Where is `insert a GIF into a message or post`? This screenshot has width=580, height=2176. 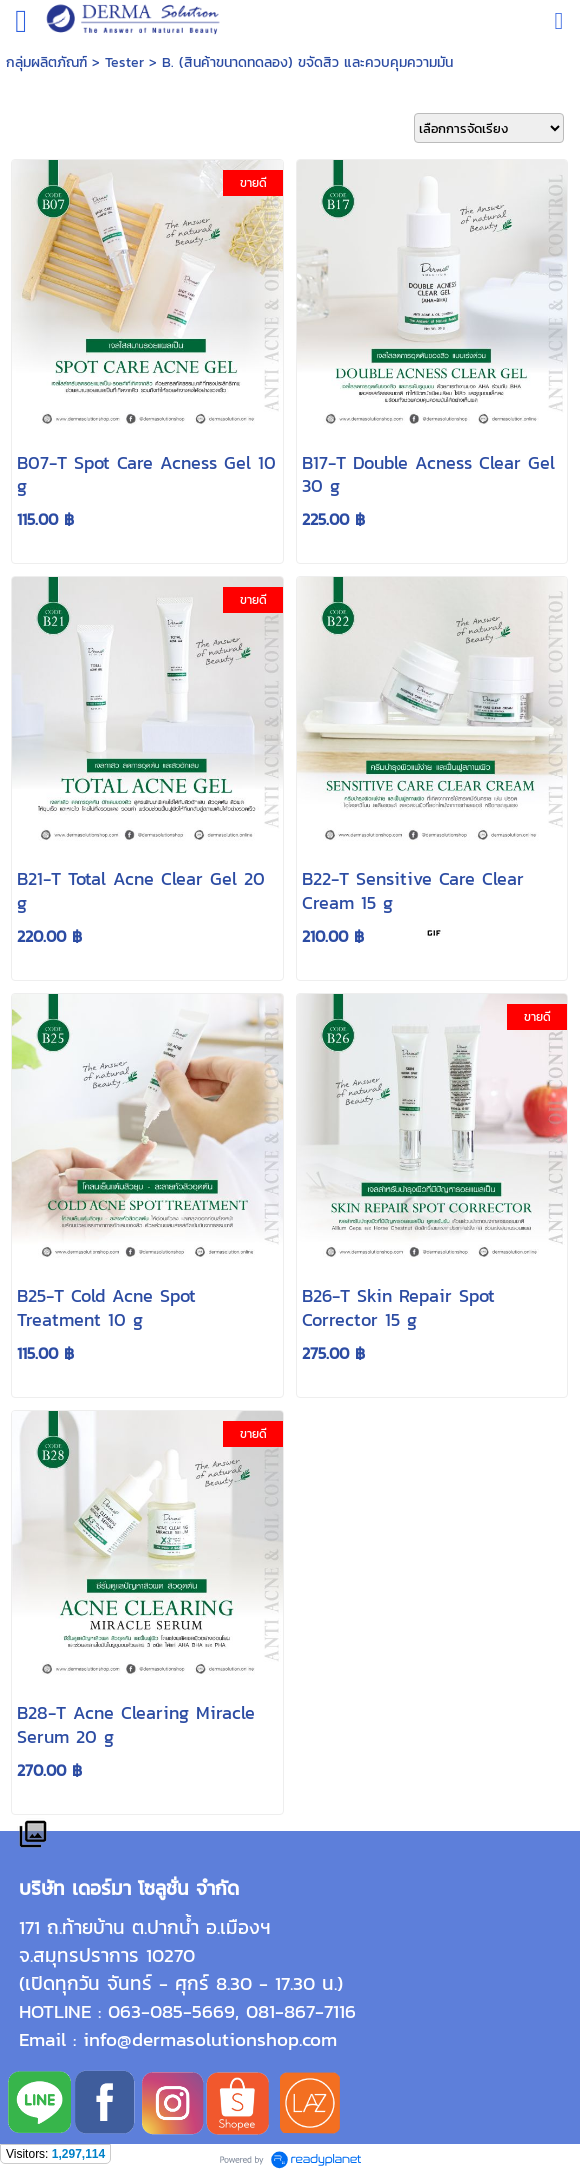 insert a GIF into a message or post is located at coordinates (434, 933).